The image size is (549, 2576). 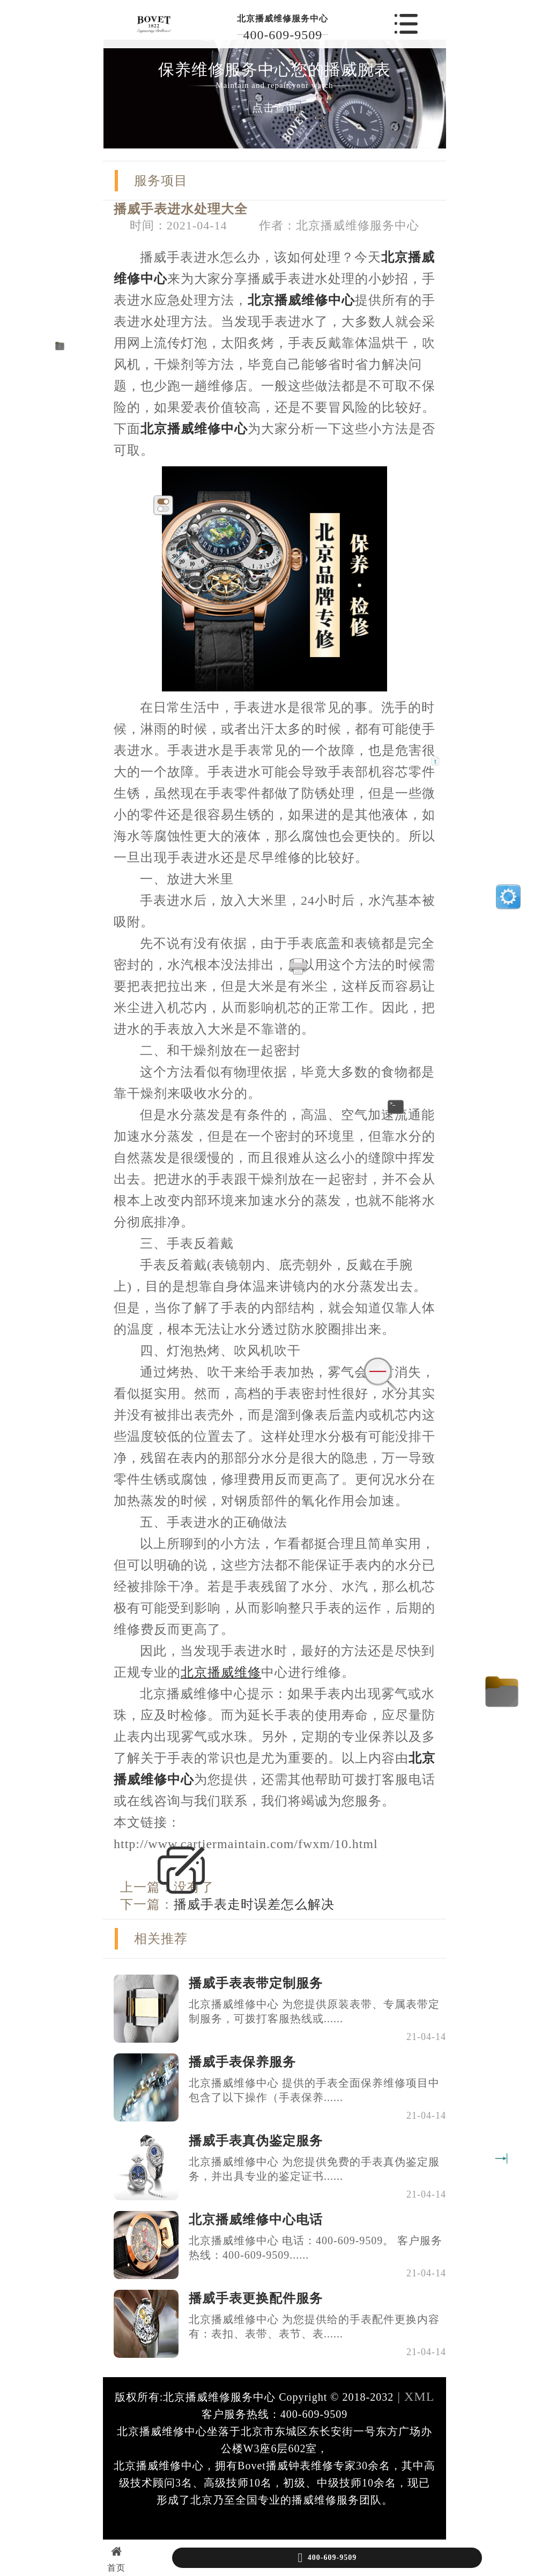 I want to click on zoom out to see more content, so click(x=380, y=1374).